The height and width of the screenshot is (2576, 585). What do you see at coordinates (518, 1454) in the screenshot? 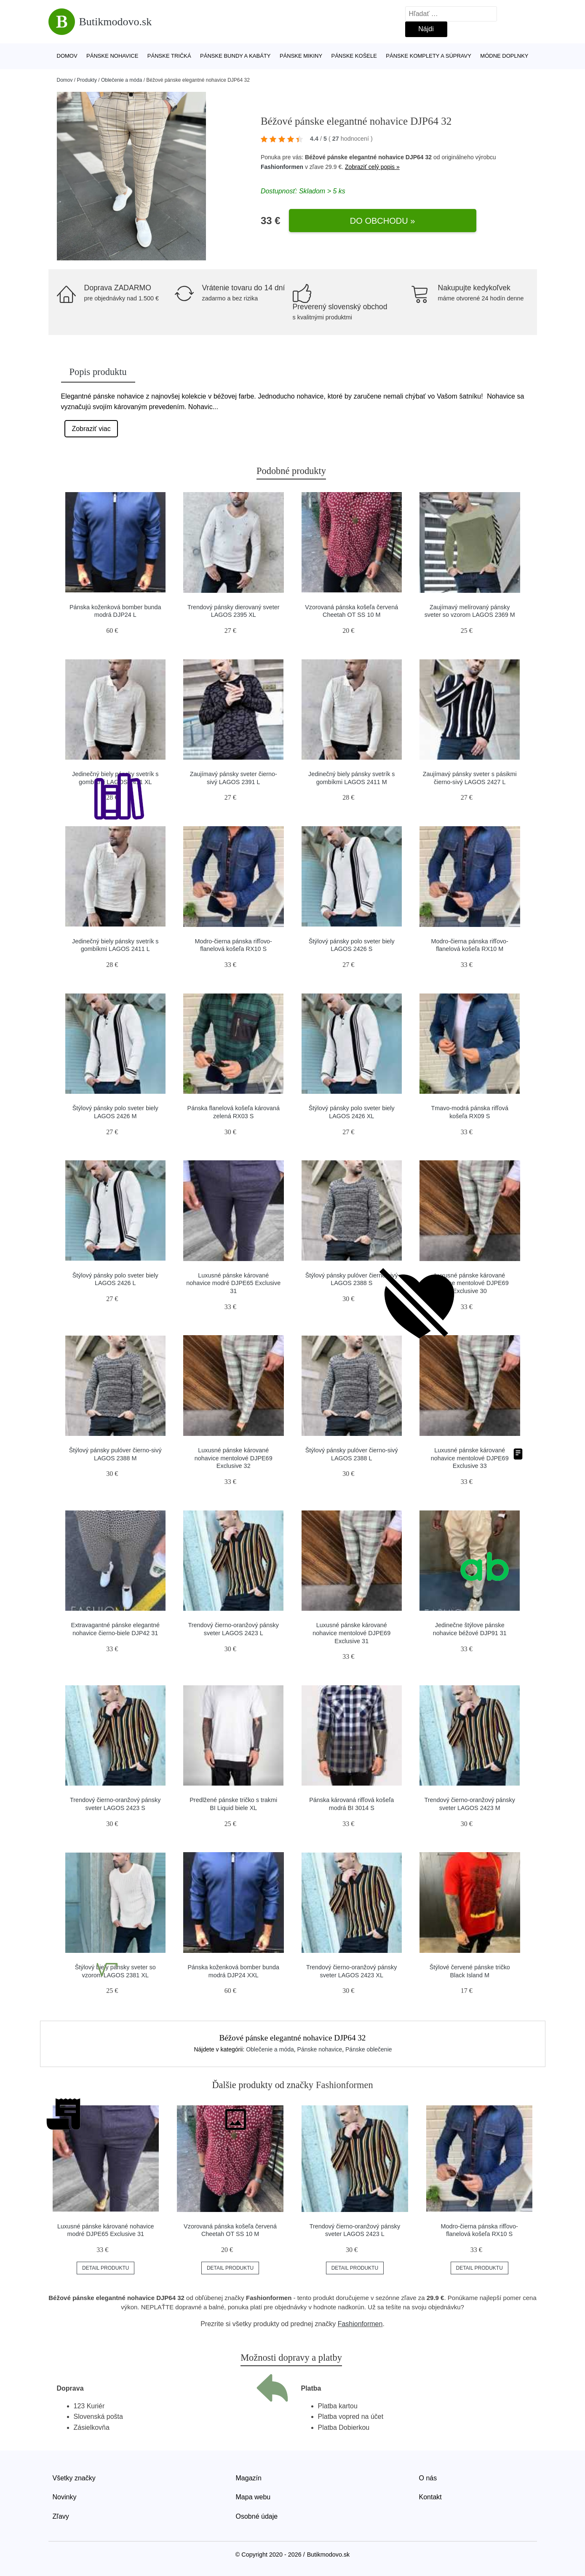
I see `open reader mode for distraction-free viewing` at bounding box center [518, 1454].